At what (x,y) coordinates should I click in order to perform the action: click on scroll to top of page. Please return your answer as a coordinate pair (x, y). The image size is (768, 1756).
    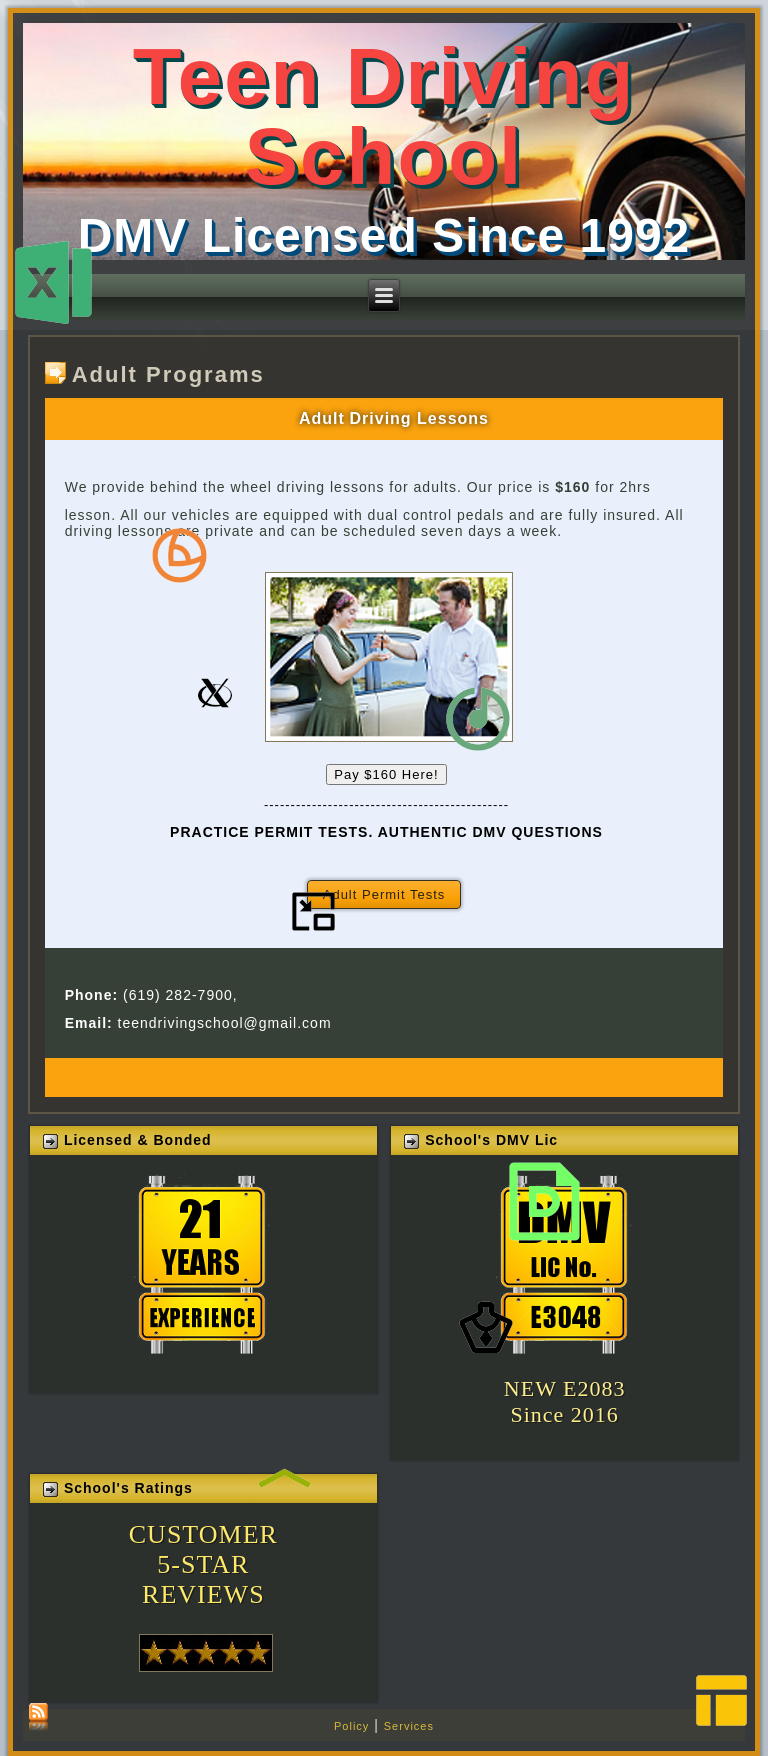
    Looking at the image, I should click on (284, 1479).